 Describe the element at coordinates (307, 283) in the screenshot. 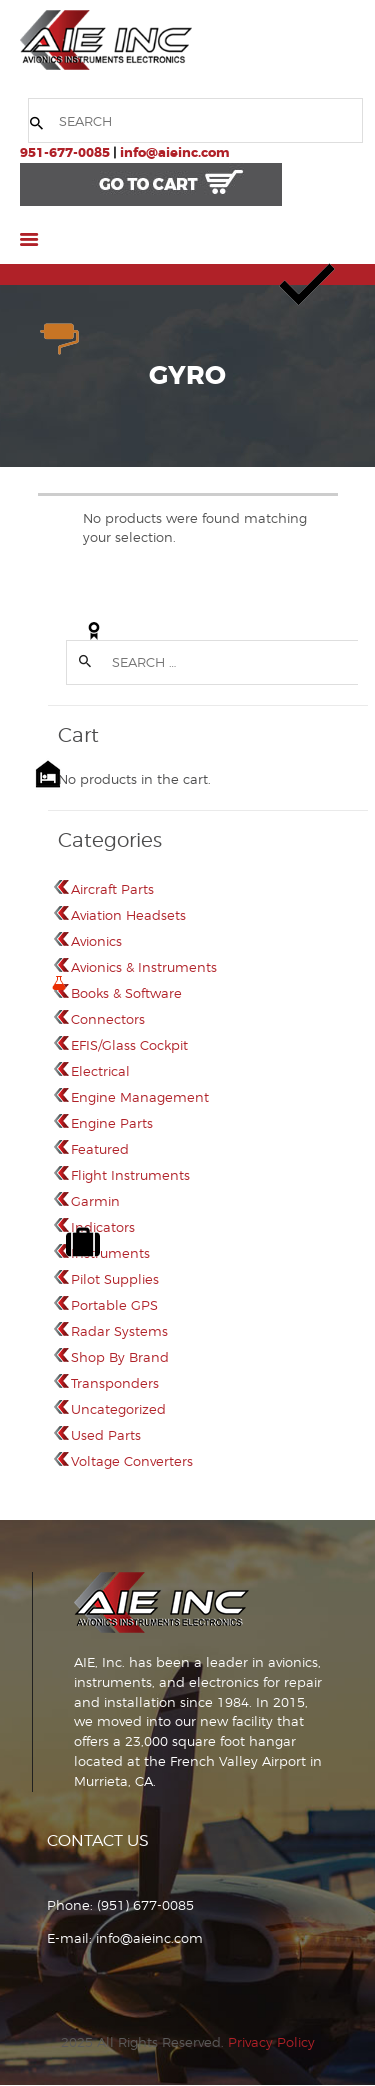

I see `confirm or submit an action` at that location.